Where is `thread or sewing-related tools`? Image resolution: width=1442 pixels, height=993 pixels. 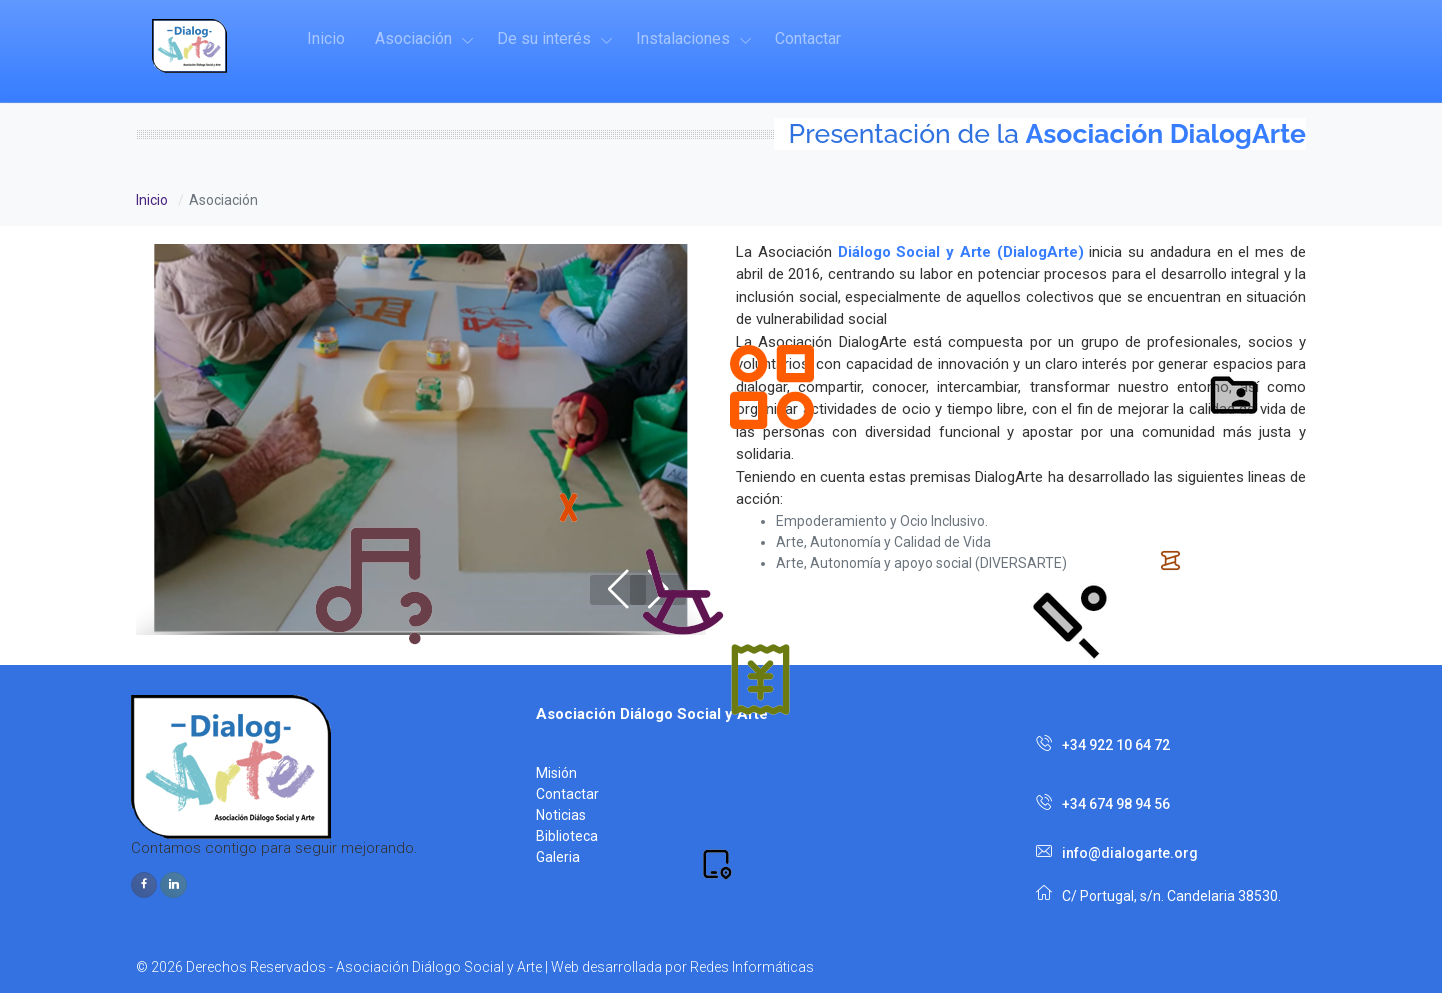
thread or sewing-related tools is located at coordinates (1170, 560).